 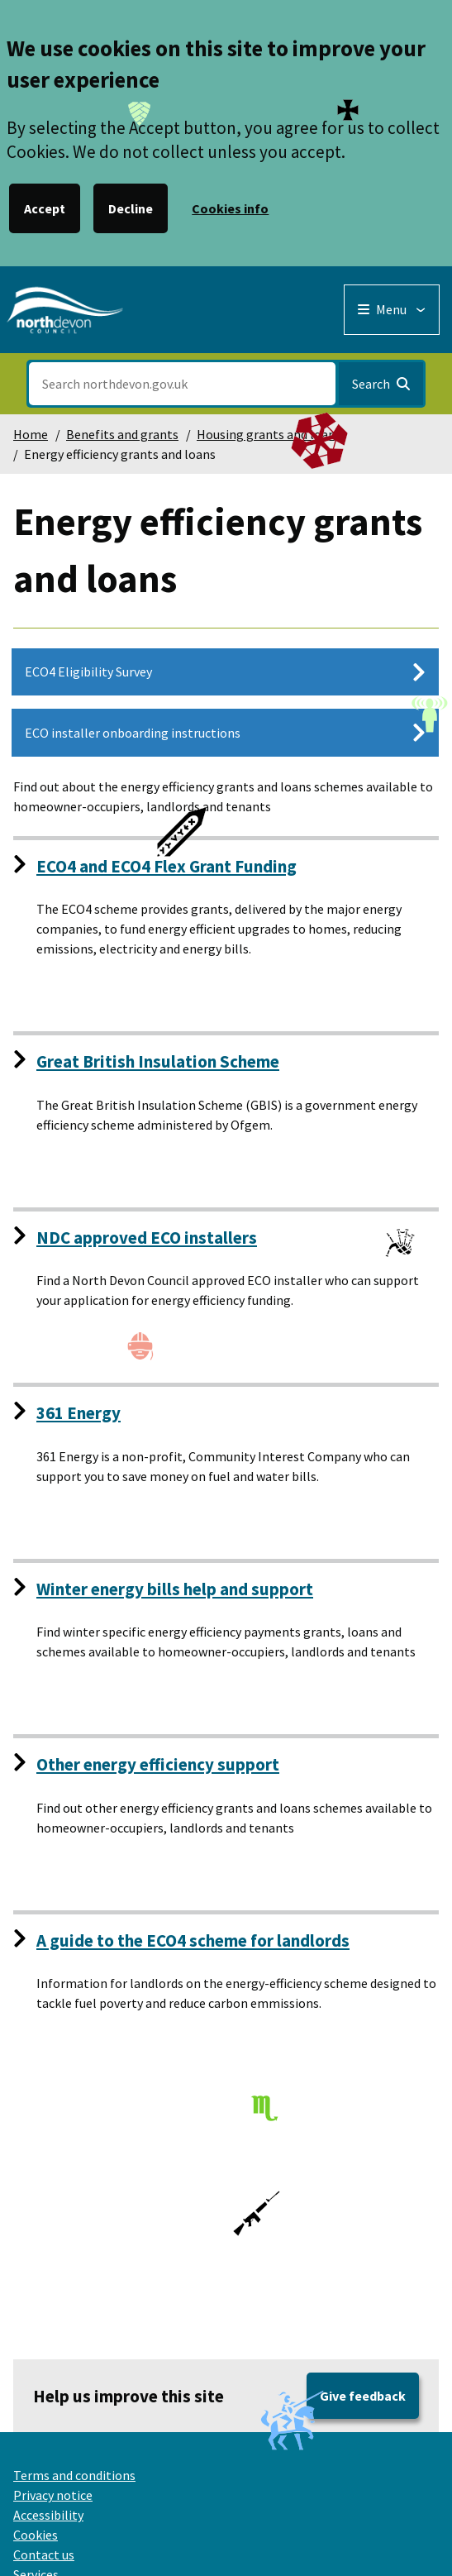 I want to click on view scorpio zodiac sign, so click(x=264, y=2109).